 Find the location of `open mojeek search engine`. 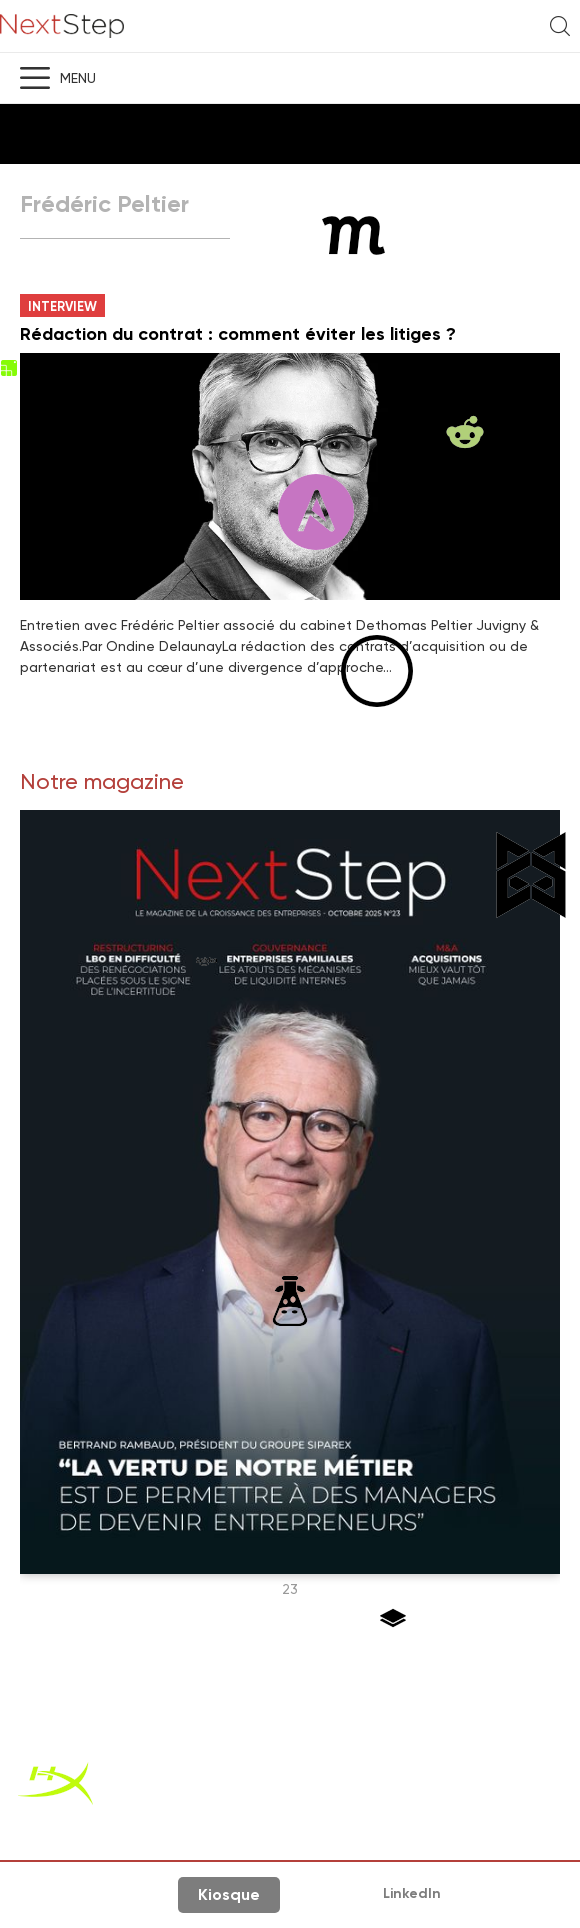

open mojeek search engine is located at coordinates (353, 235).